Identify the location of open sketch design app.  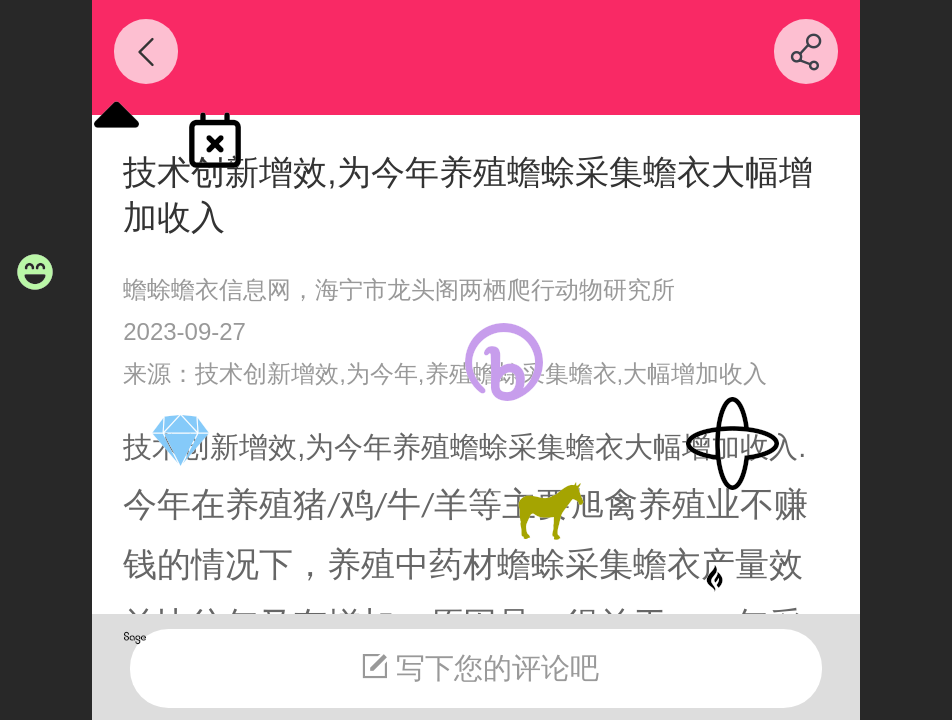
(180, 440).